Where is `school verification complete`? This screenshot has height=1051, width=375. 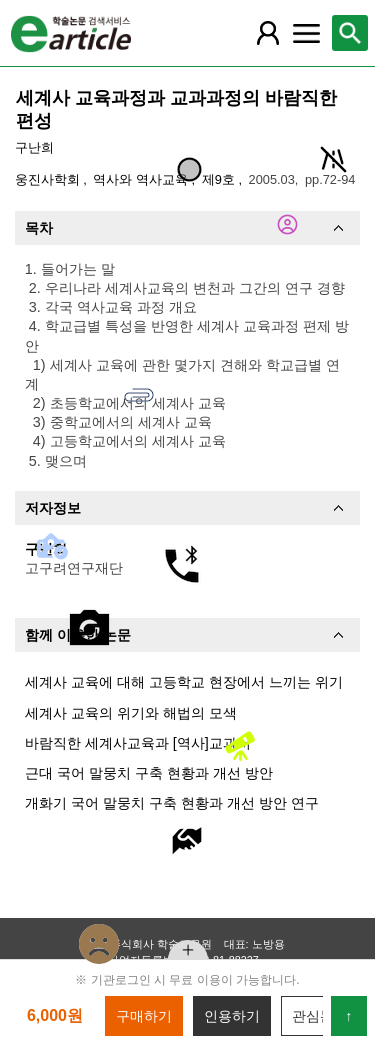 school verification complete is located at coordinates (52, 545).